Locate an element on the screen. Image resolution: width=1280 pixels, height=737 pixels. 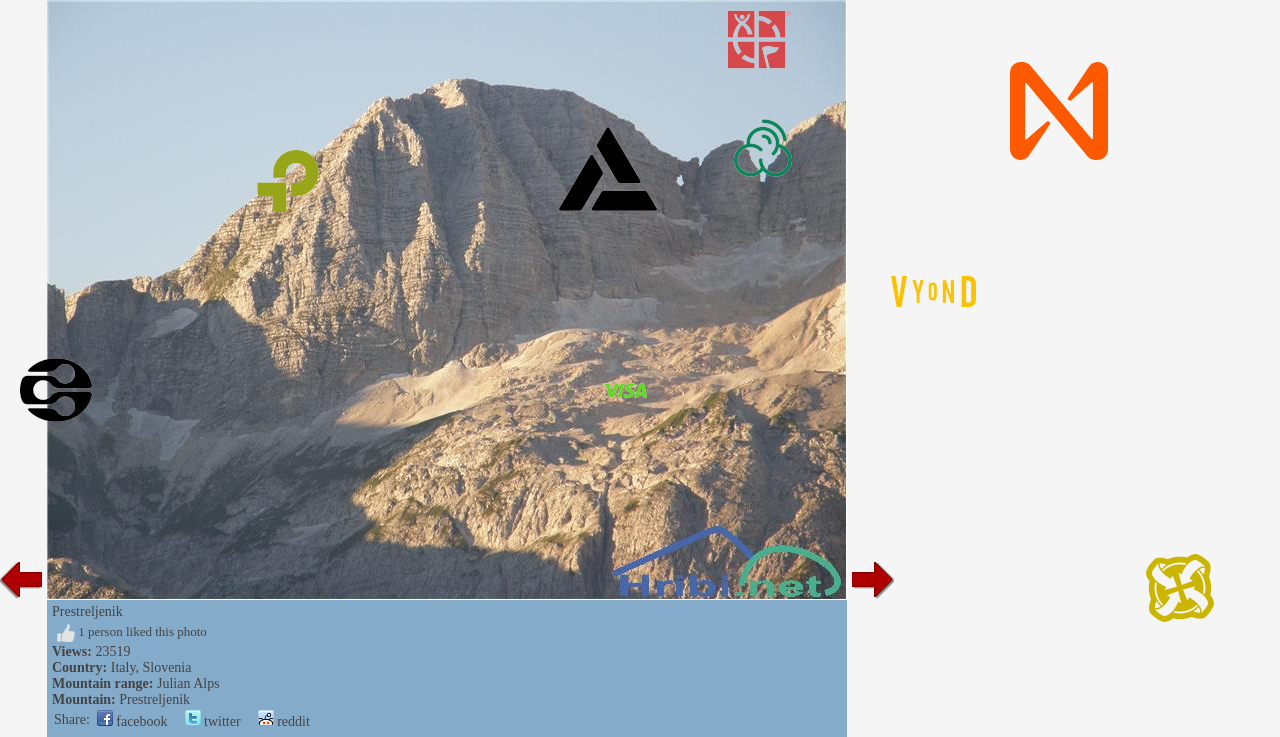
sonarqube cloud logo is located at coordinates (763, 148).